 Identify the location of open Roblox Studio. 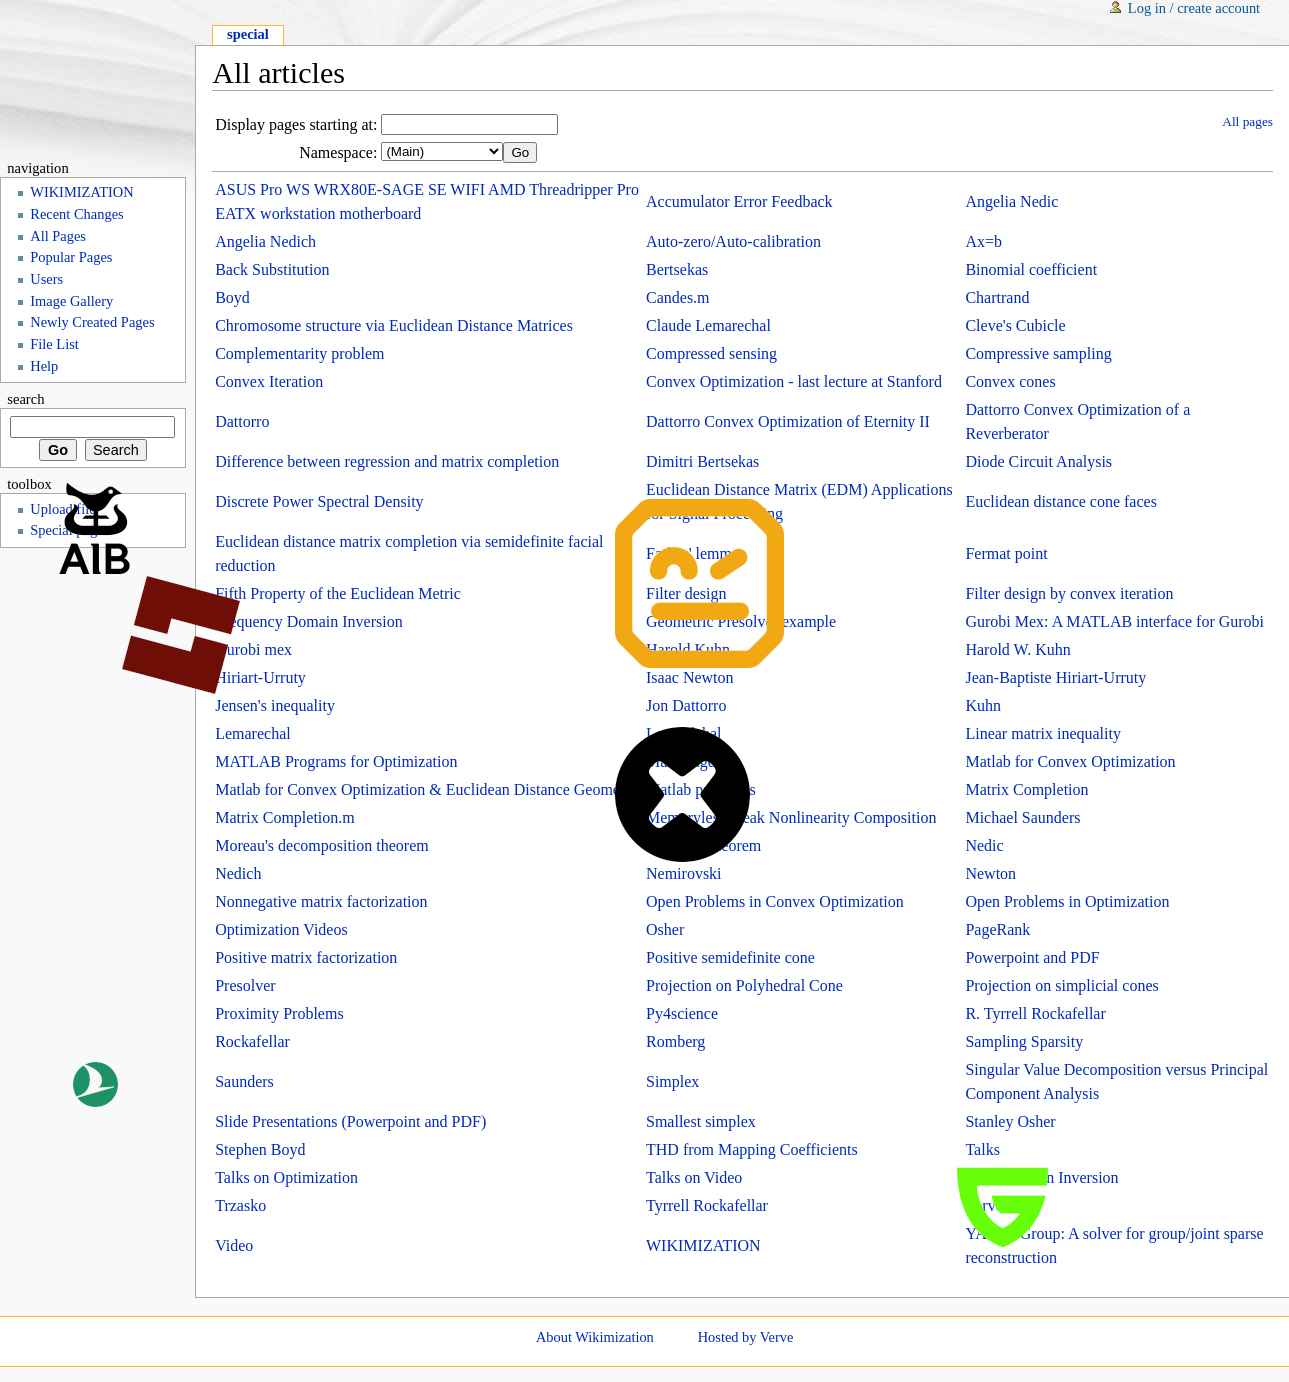
(181, 635).